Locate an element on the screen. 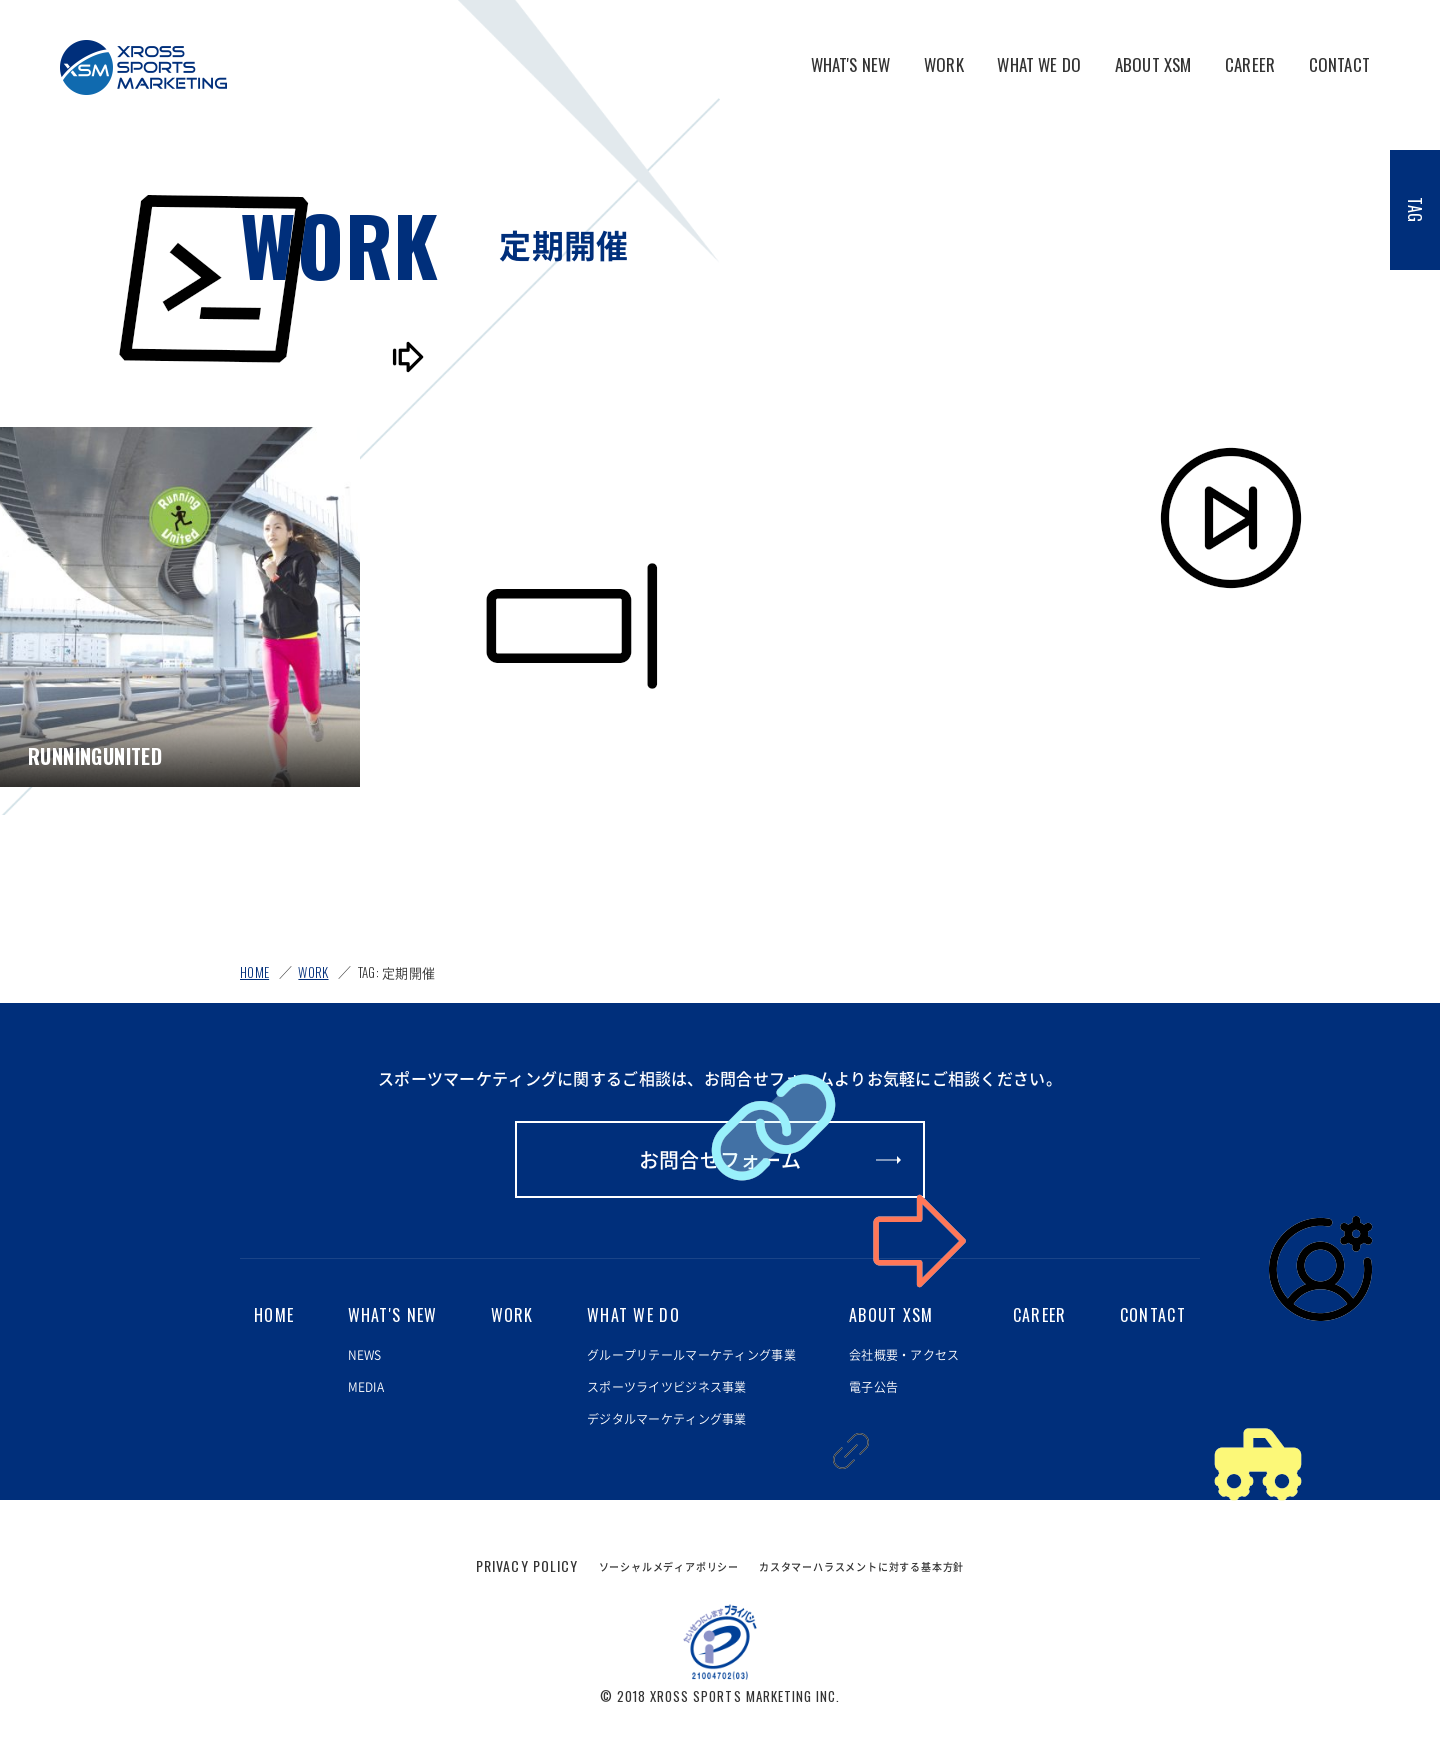  open powershell terminal is located at coordinates (213, 278).